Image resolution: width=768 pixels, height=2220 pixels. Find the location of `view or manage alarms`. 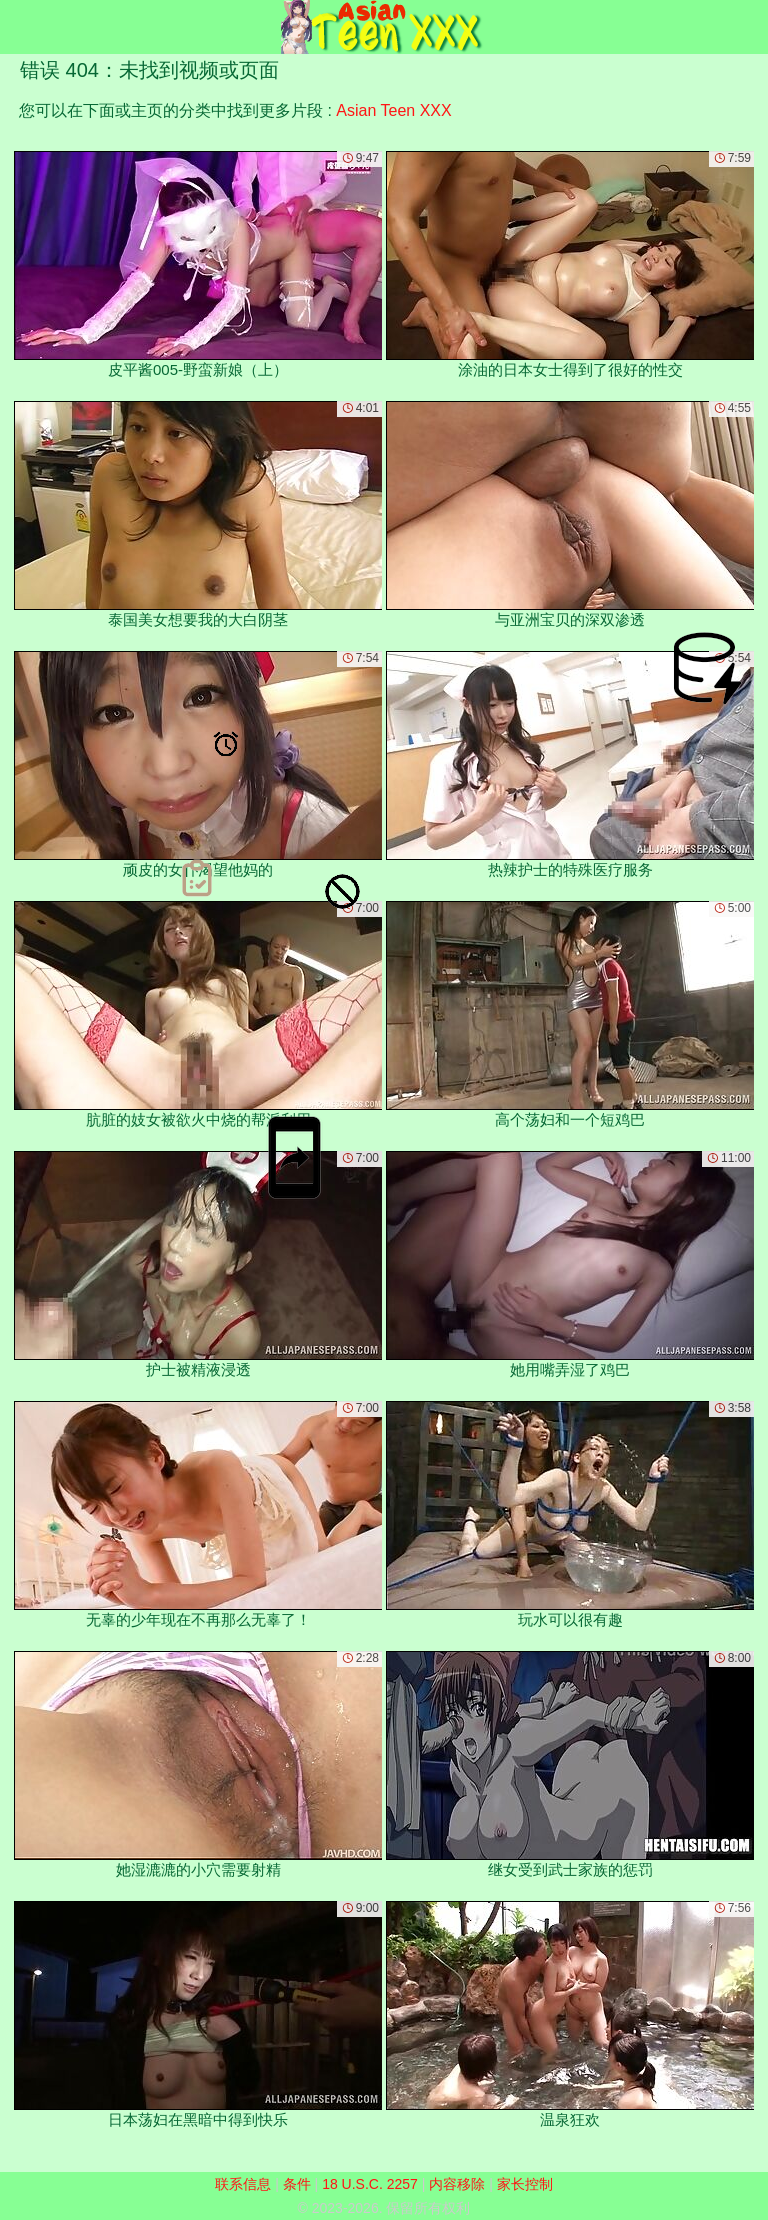

view or manage alarms is located at coordinates (226, 744).